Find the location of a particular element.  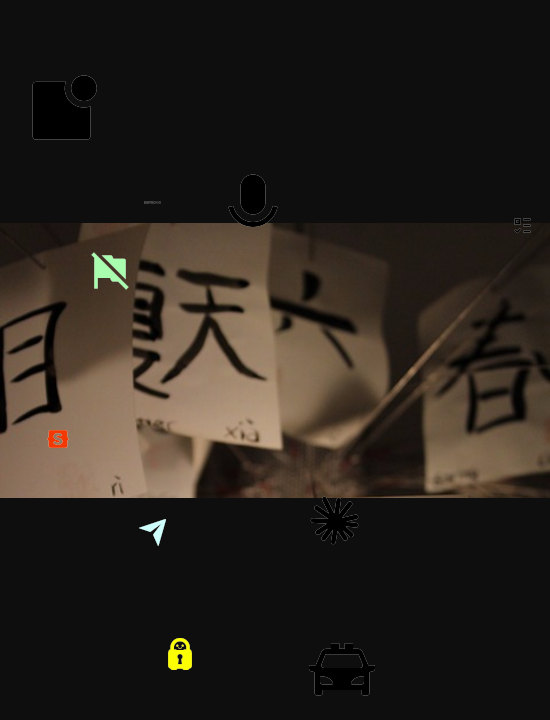

open private internet access vpn app is located at coordinates (180, 654).